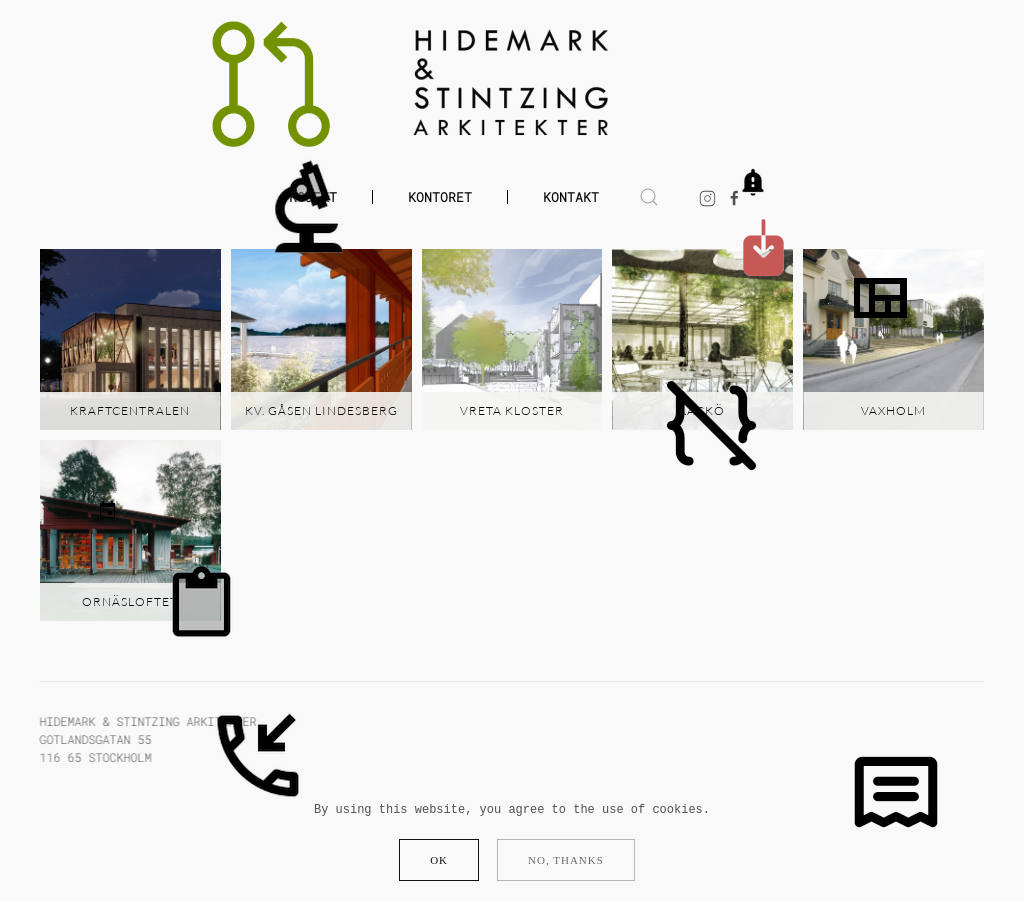  I want to click on add an event to your calendar, so click(107, 510).